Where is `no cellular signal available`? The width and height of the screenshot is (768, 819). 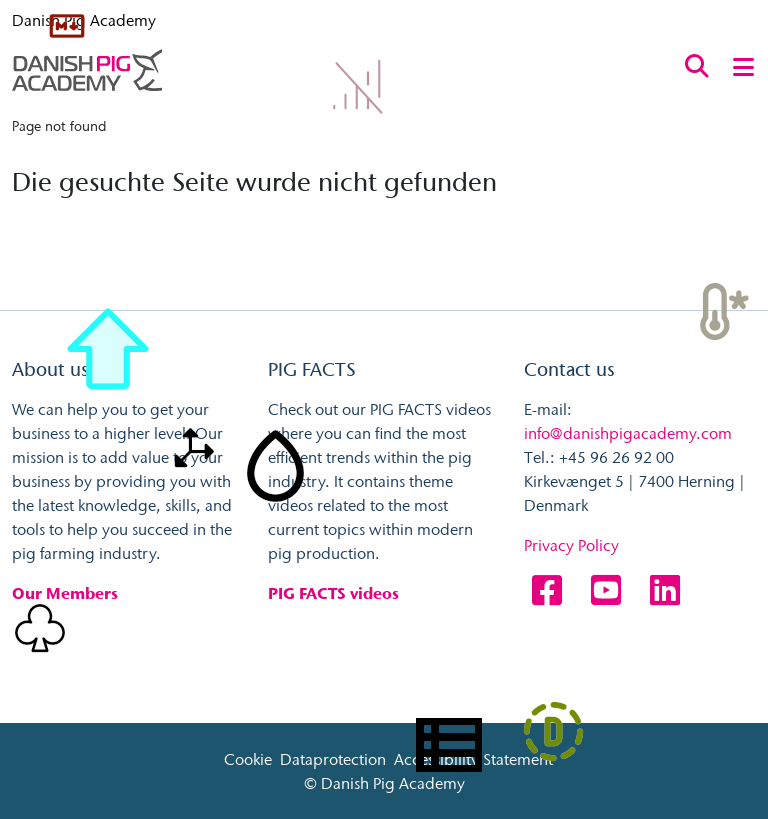
no cellular signal available is located at coordinates (359, 88).